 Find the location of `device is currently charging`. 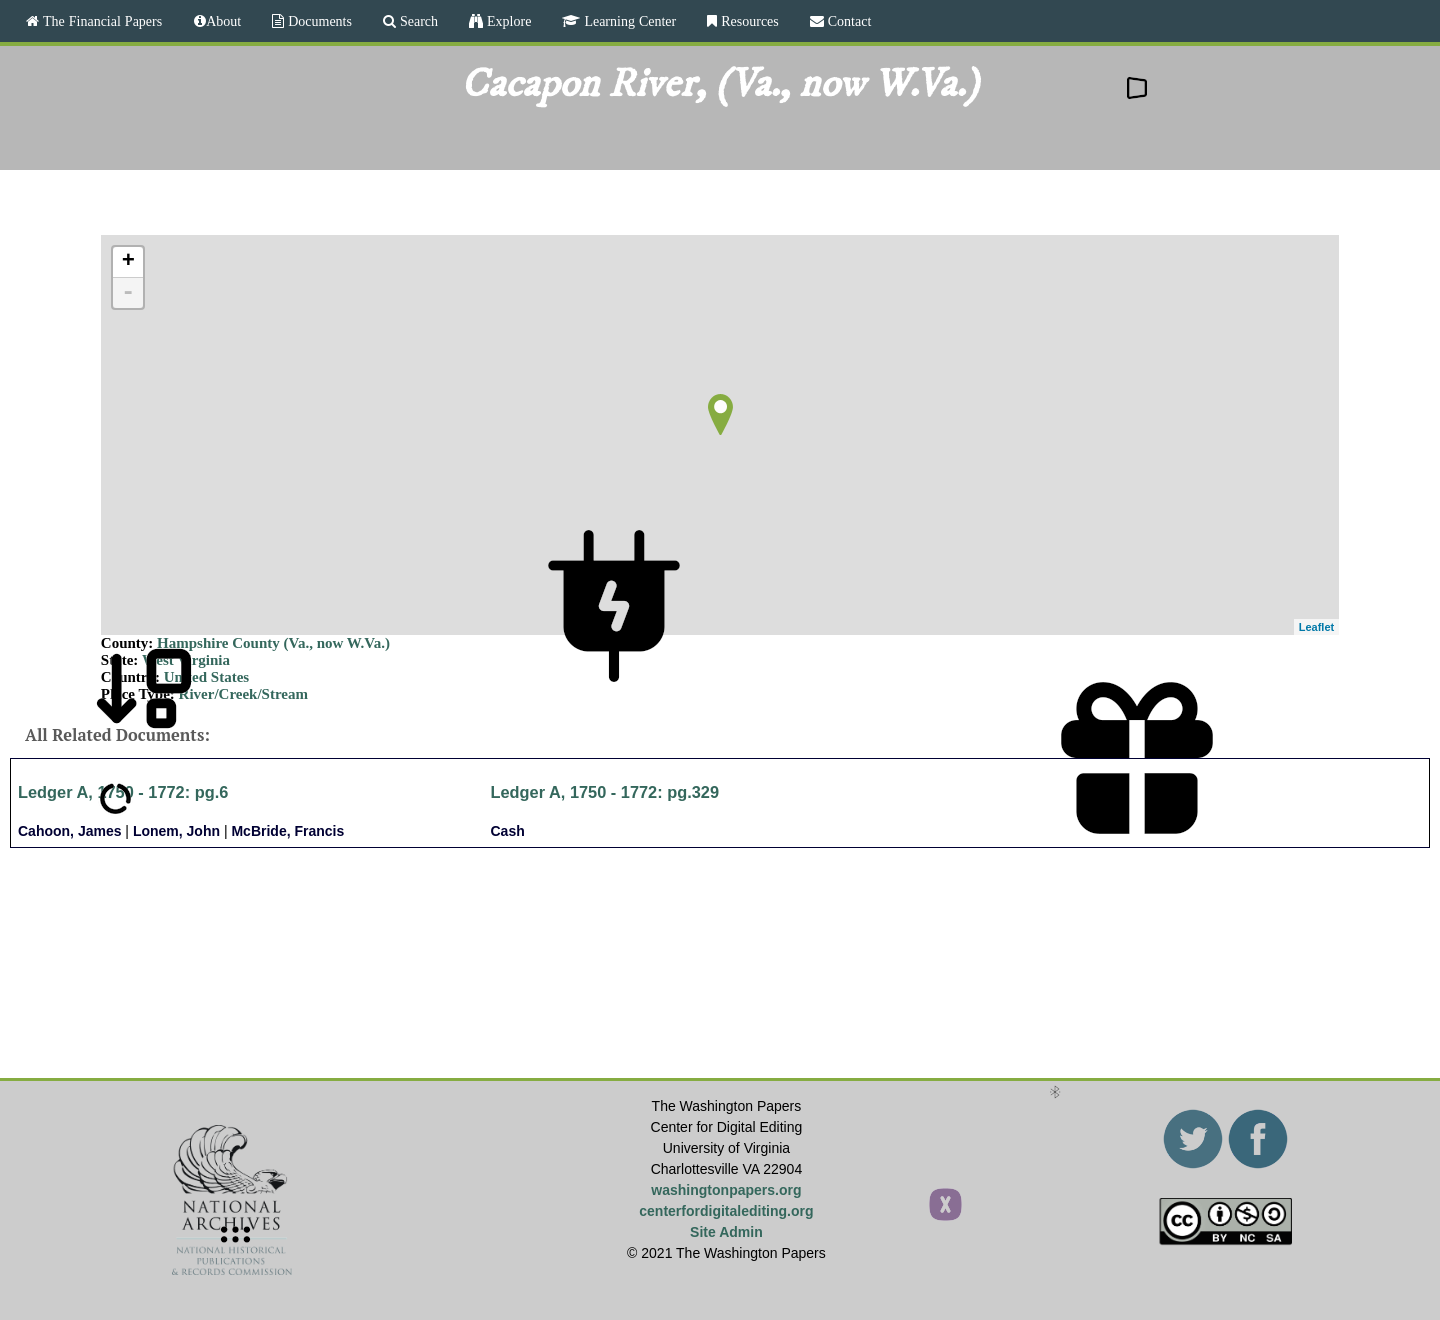

device is currently charging is located at coordinates (614, 606).